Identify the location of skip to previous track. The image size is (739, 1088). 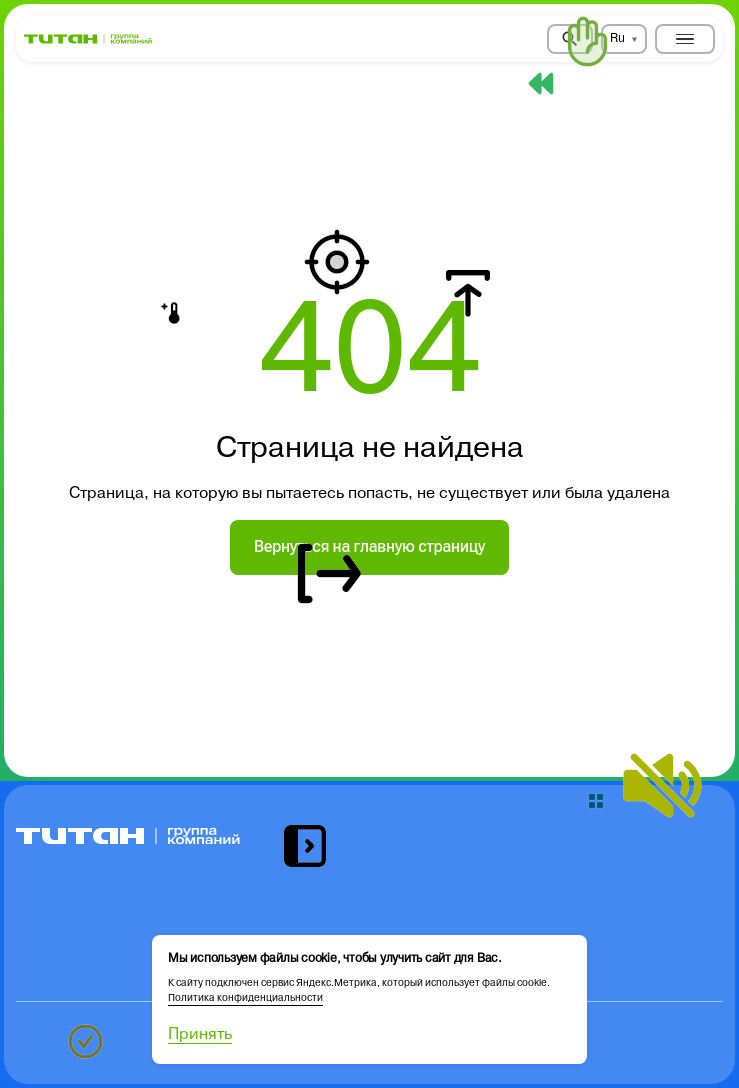
(542, 83).